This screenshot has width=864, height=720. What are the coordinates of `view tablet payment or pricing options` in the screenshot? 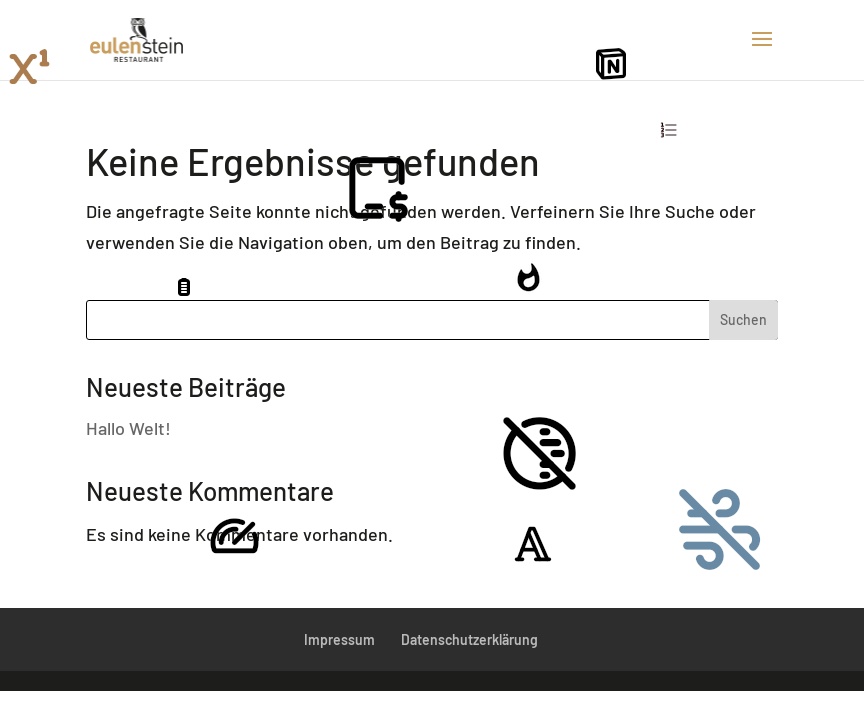 It's located at (377, 188).